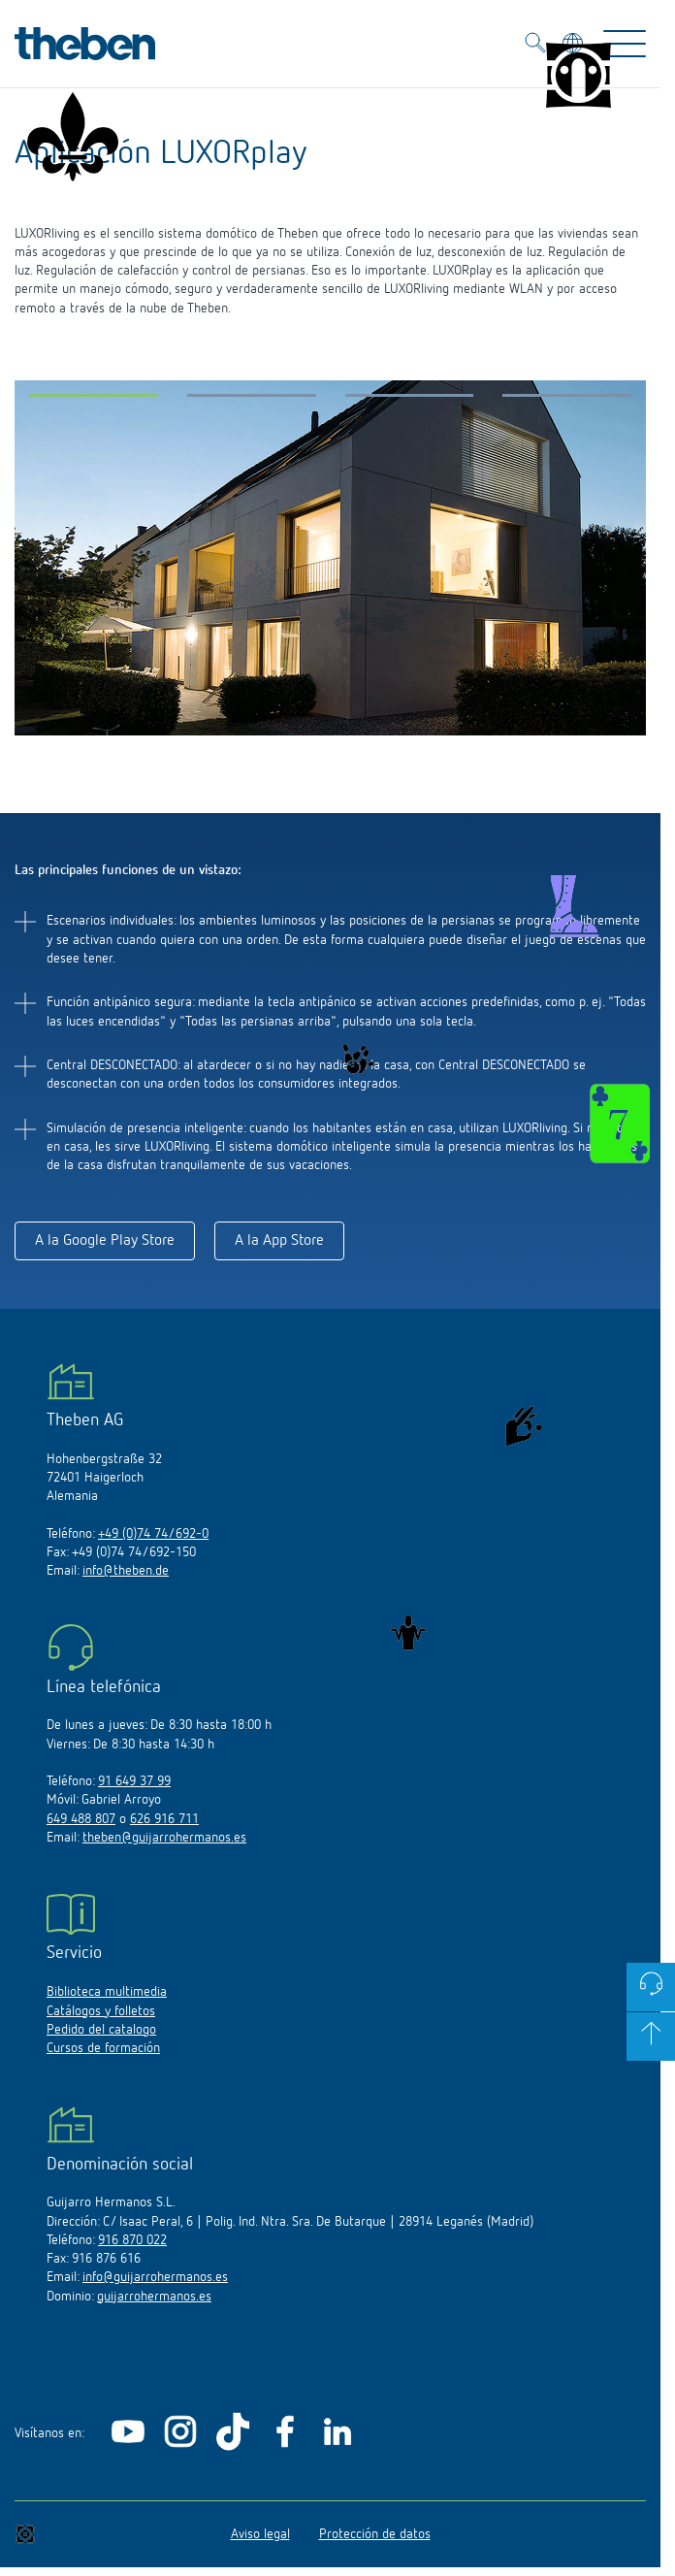 The image size is (675, 2576). Describe the element at coordinates (578, 75) in the screenshot. I see `select player avatar or character` at that location.